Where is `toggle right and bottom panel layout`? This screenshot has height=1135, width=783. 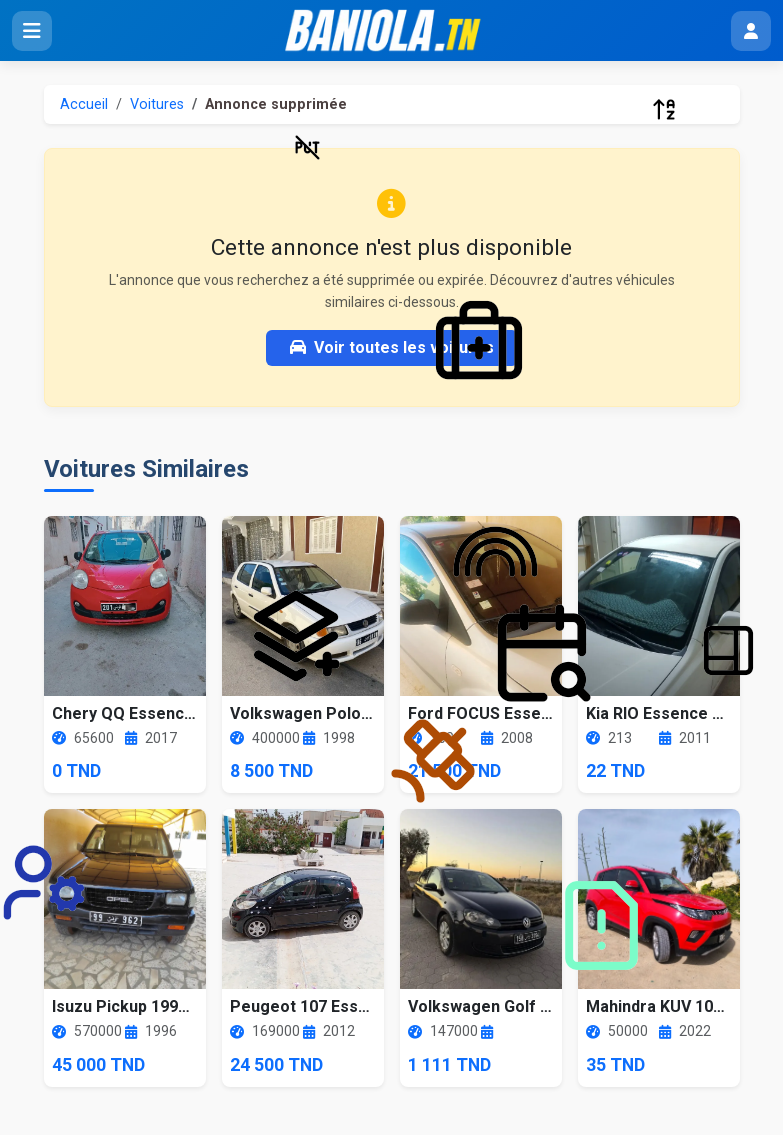
toggle right and bottom panel layout is located at coordinates (728, 650).